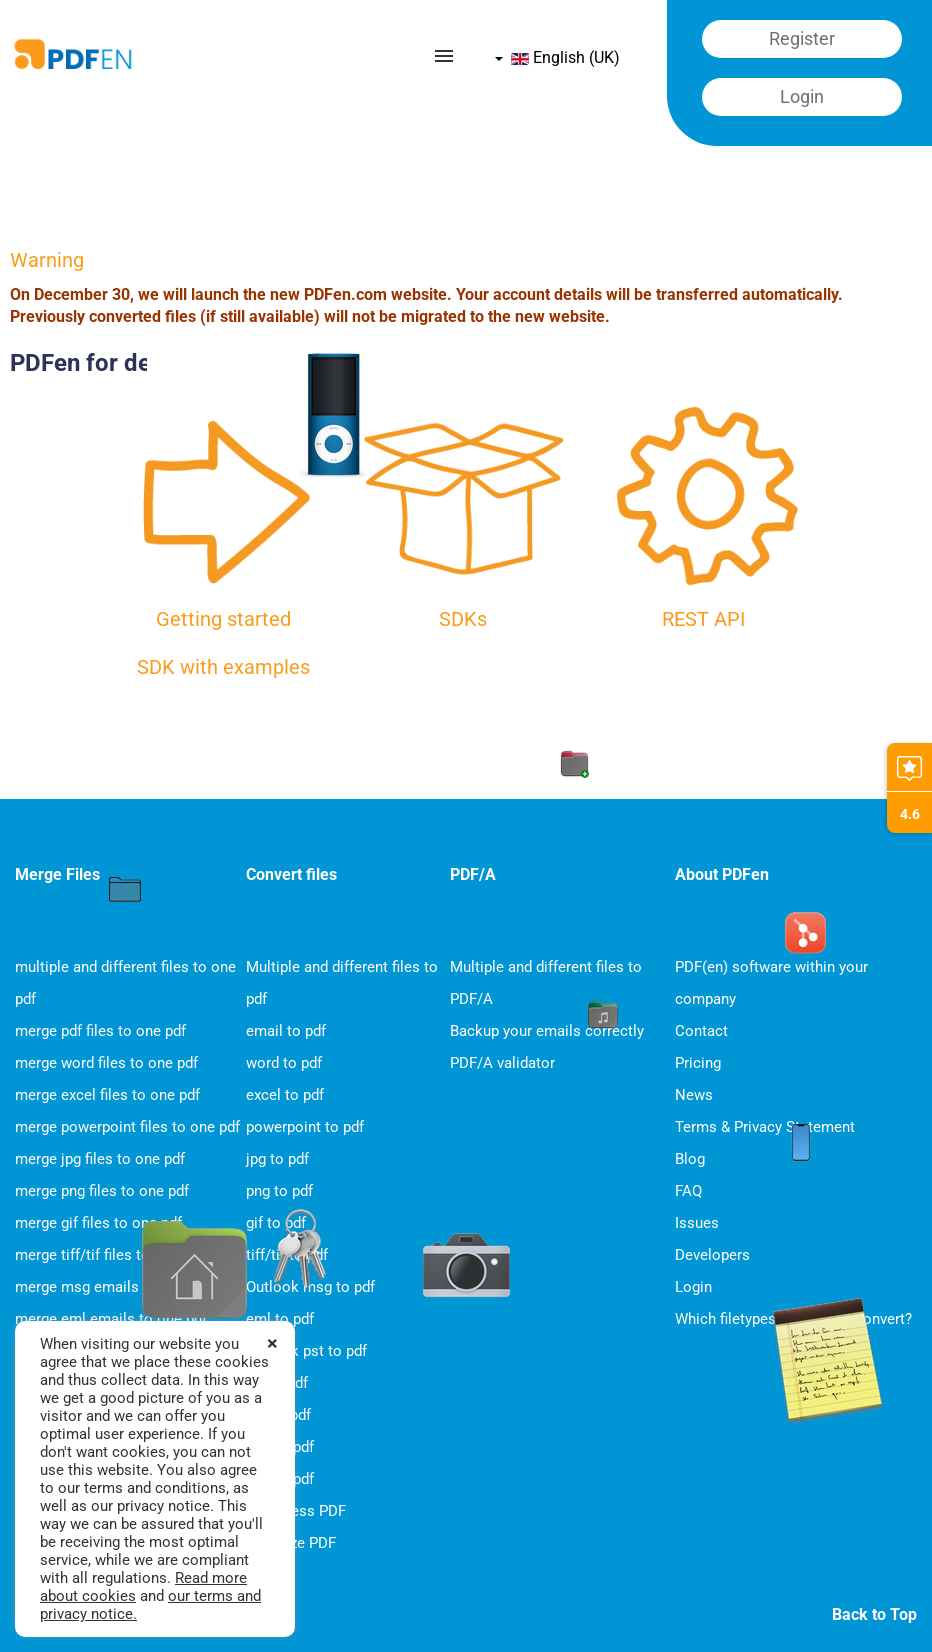 This screenshot has height=1652, width=932. Describe the element at coordinates (466, 1264) in the screenshot. I see `open camera app` at that location.